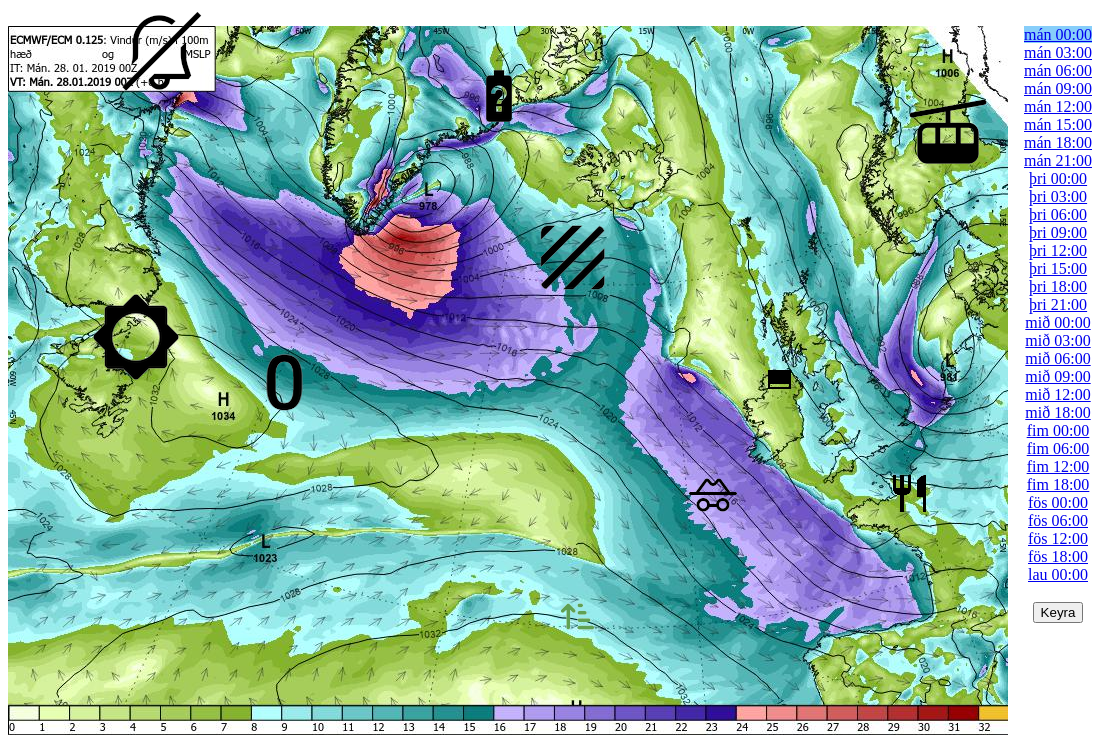 Image resolution: width=1108 pixels, height=743 pixels. Describe the element at coordinates (159, 52) in the screenshot. I see `mute notifications` at that location.